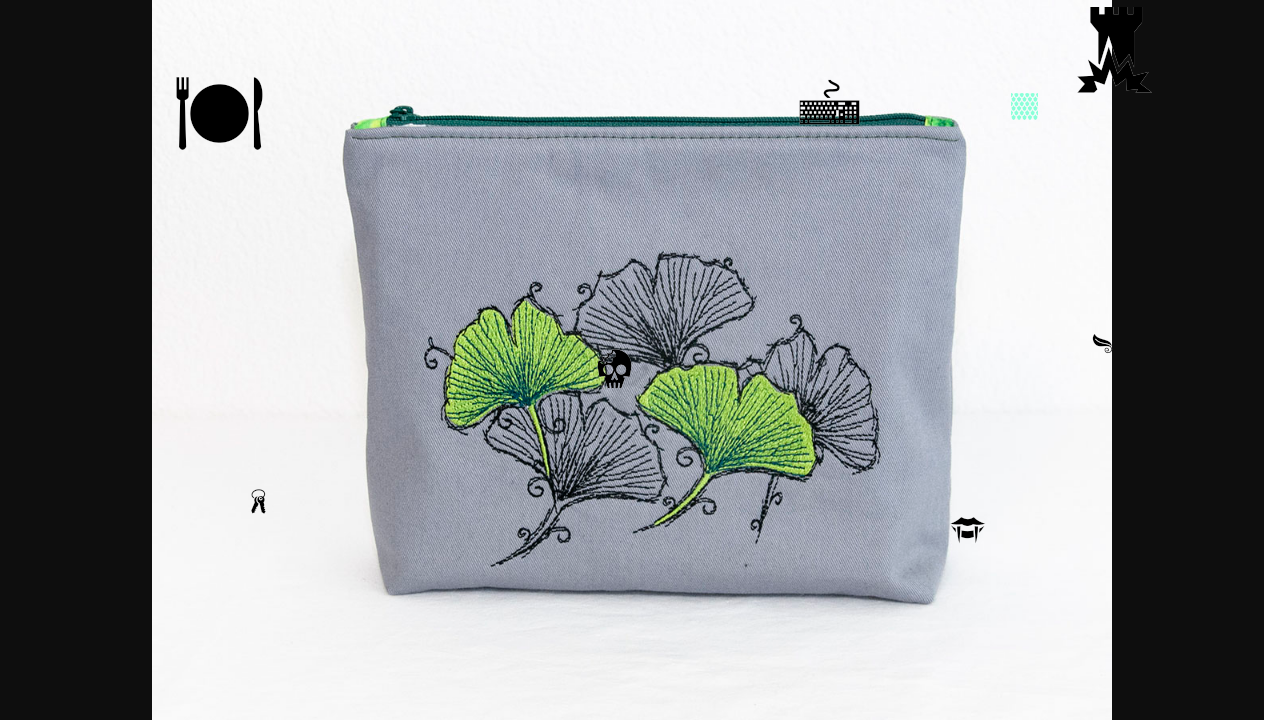 This screenshot has width=1264, height=720. What do you see at coordinates (258, 501) in the screenshot?
I see `access property or home management settings` at bounding box center [258, 501].